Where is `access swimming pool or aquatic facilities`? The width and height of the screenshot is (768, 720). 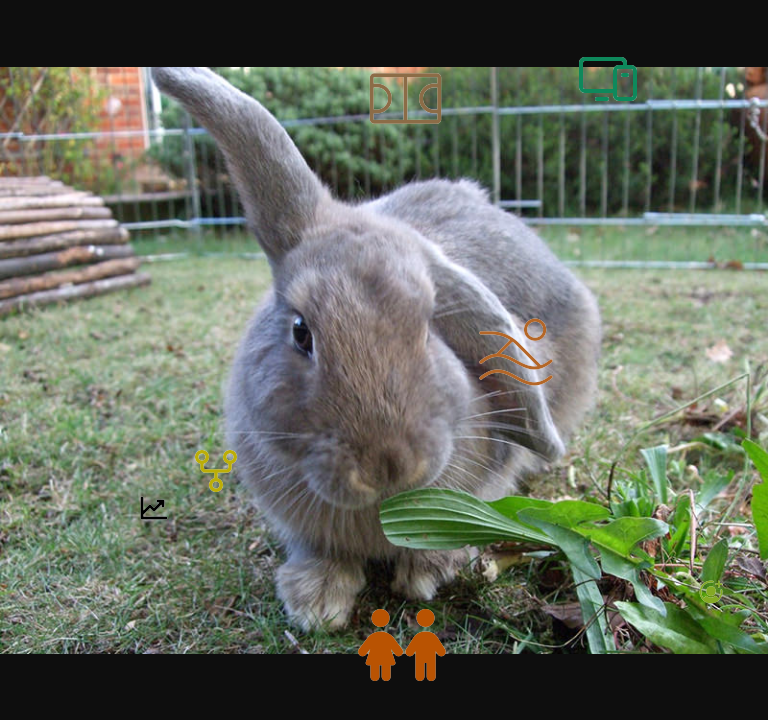
access swimming pool or aquatic facilities is located at coordinates (516, 352).